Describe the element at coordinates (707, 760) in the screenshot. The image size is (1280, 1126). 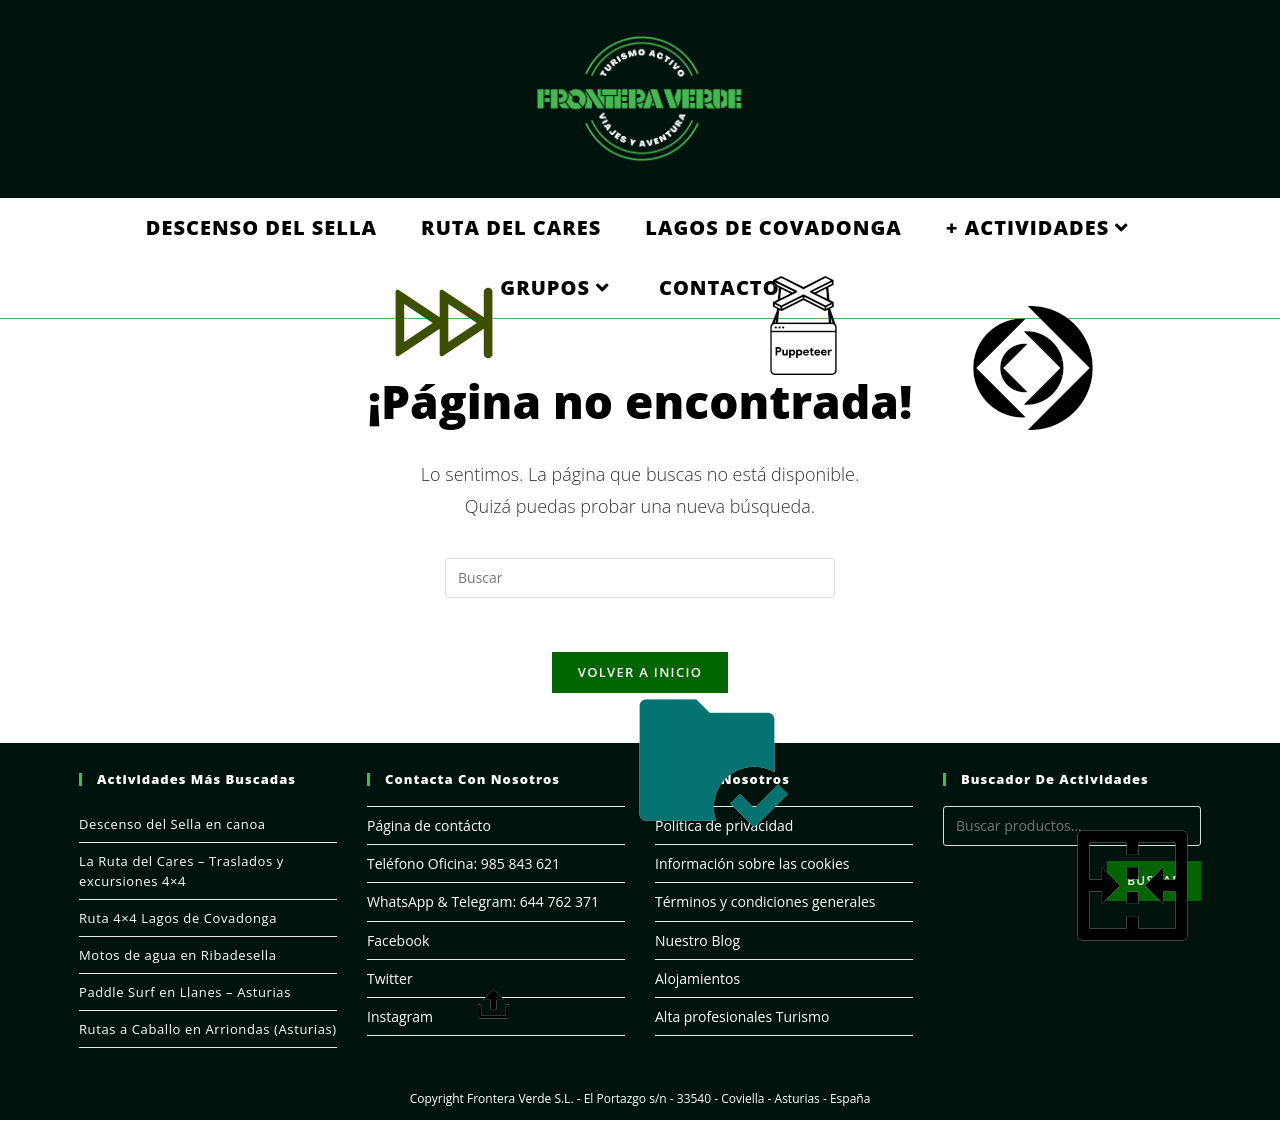
I see `folder verified or approved` at that location.